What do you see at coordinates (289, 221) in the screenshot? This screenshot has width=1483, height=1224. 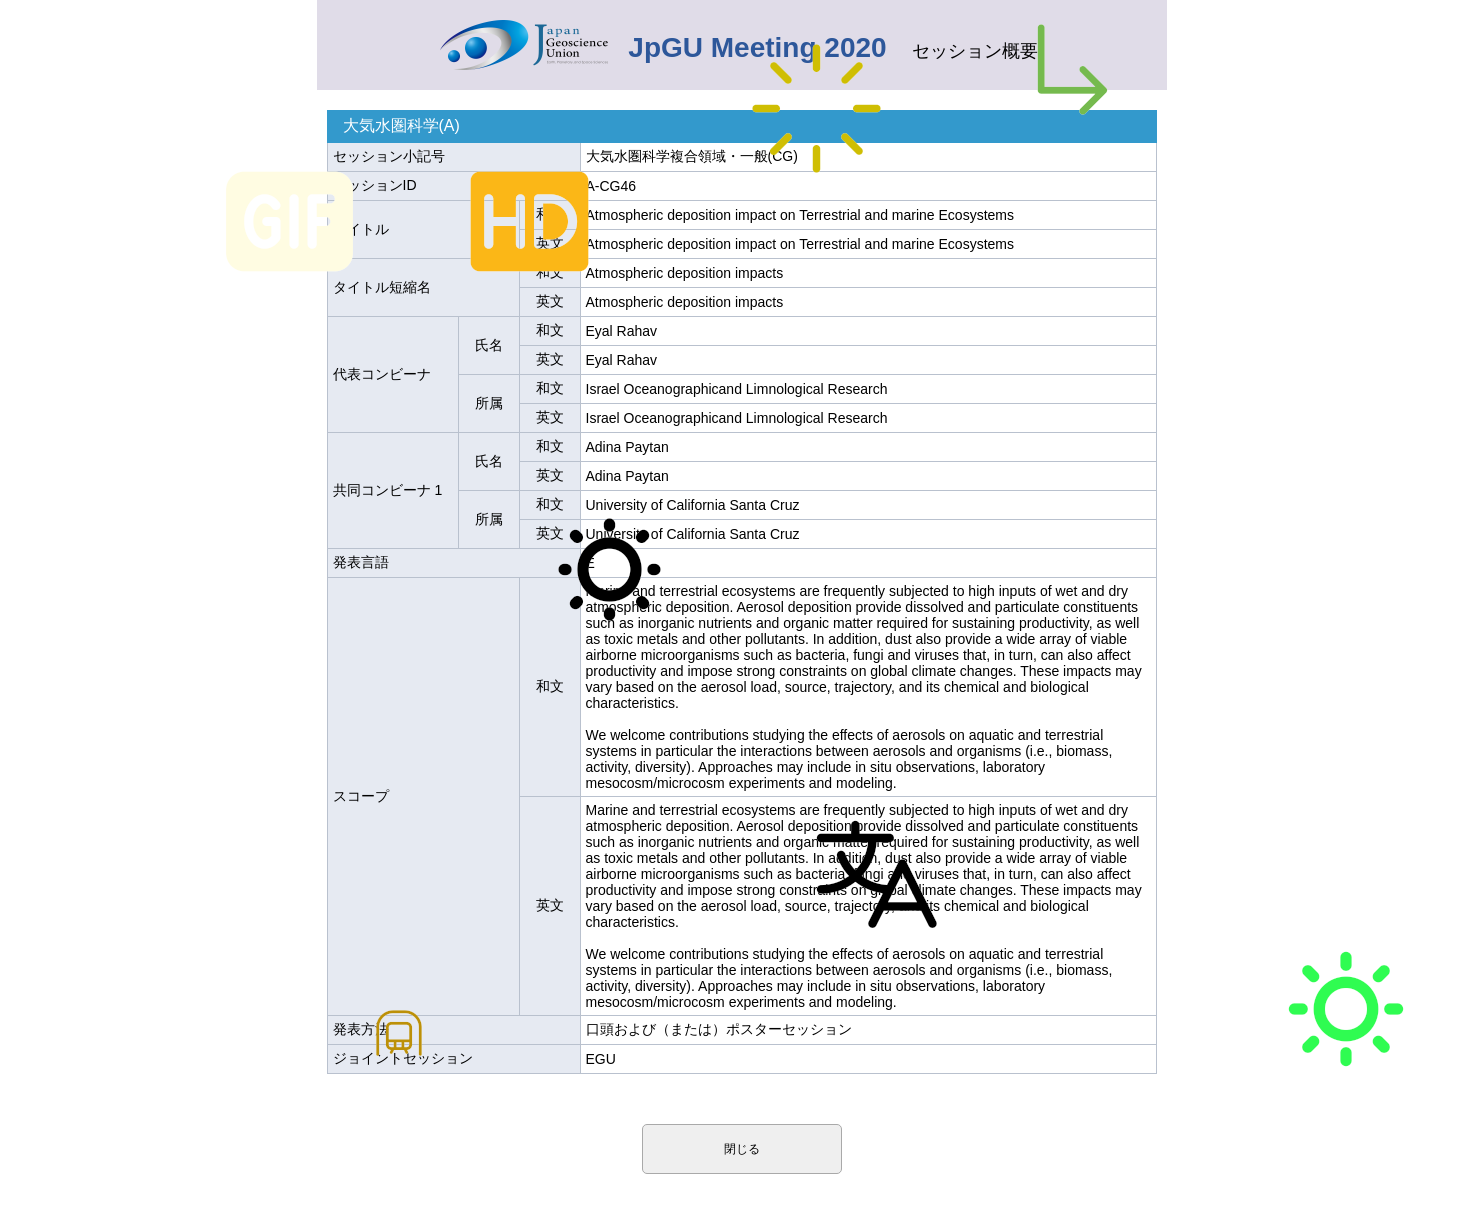 I see `insert a GIF into your message` at bounding box center [289, 221].